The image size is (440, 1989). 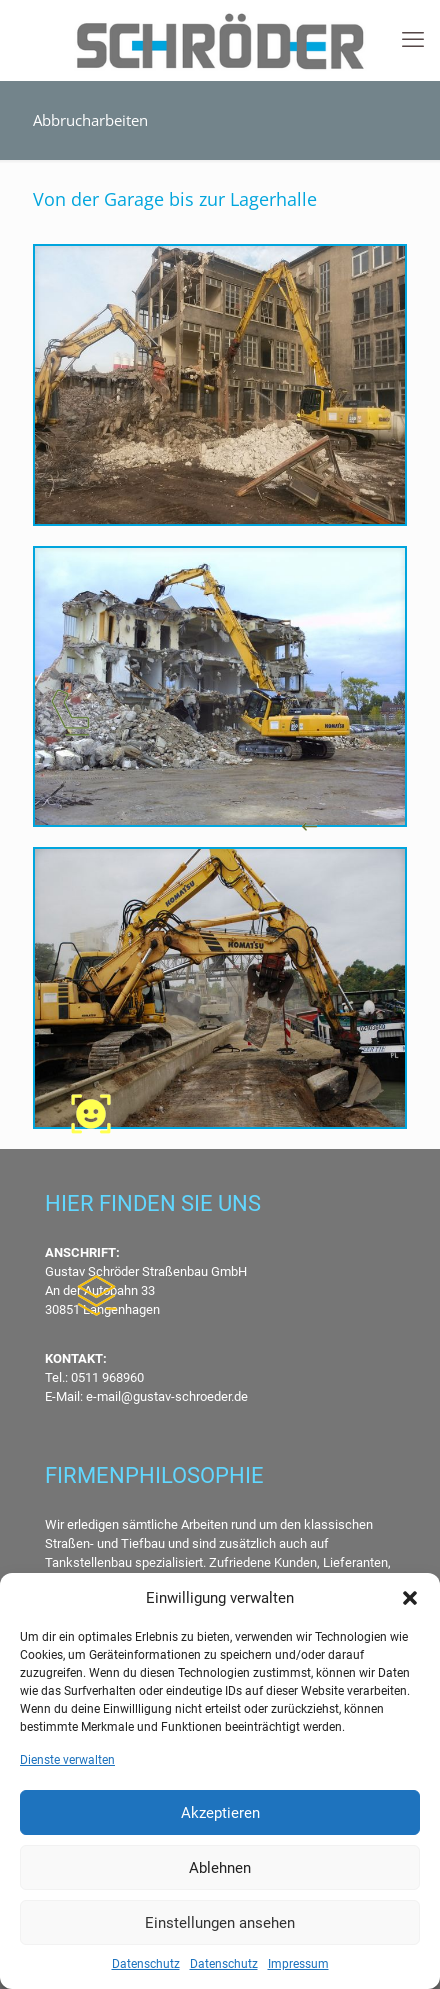 I want to click on remove a layer from the stack, so click(x=96, y=1295).